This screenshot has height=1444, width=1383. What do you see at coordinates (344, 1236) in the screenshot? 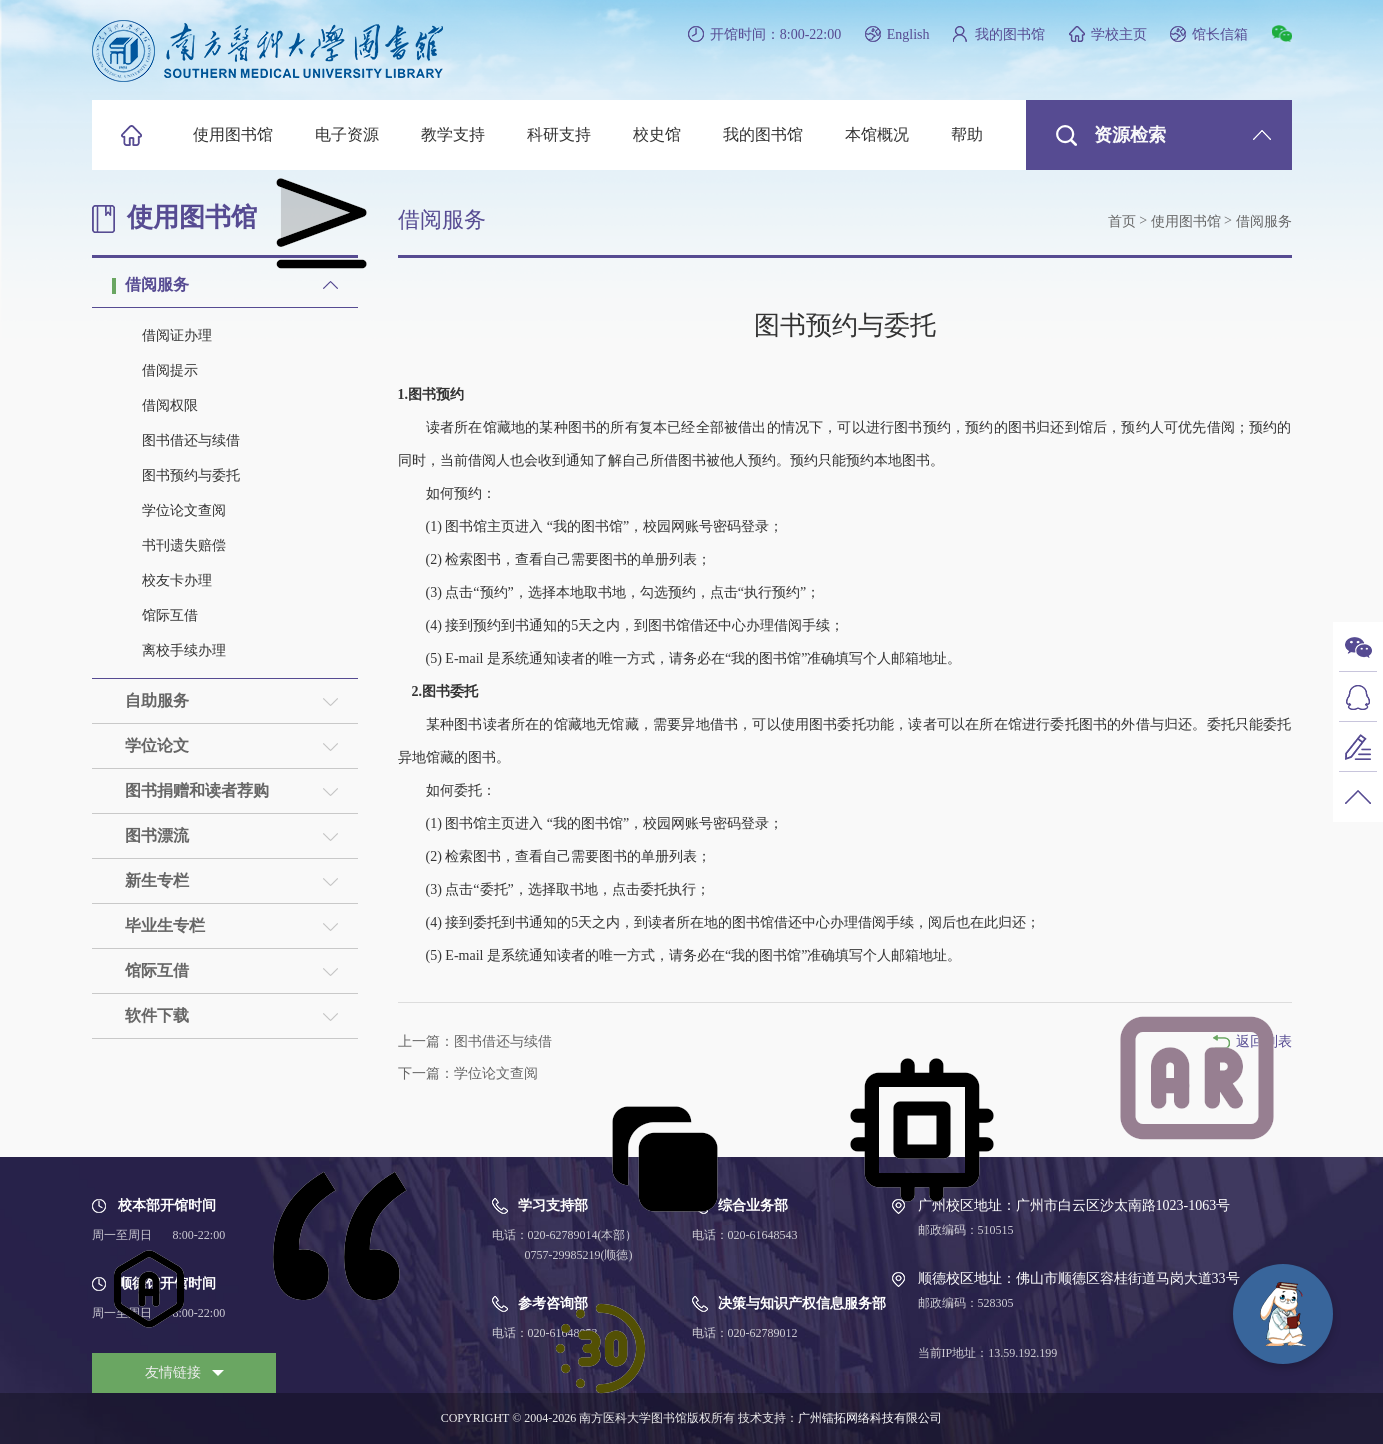
I see `insert a block quote` at bounding box center [344, 1236].